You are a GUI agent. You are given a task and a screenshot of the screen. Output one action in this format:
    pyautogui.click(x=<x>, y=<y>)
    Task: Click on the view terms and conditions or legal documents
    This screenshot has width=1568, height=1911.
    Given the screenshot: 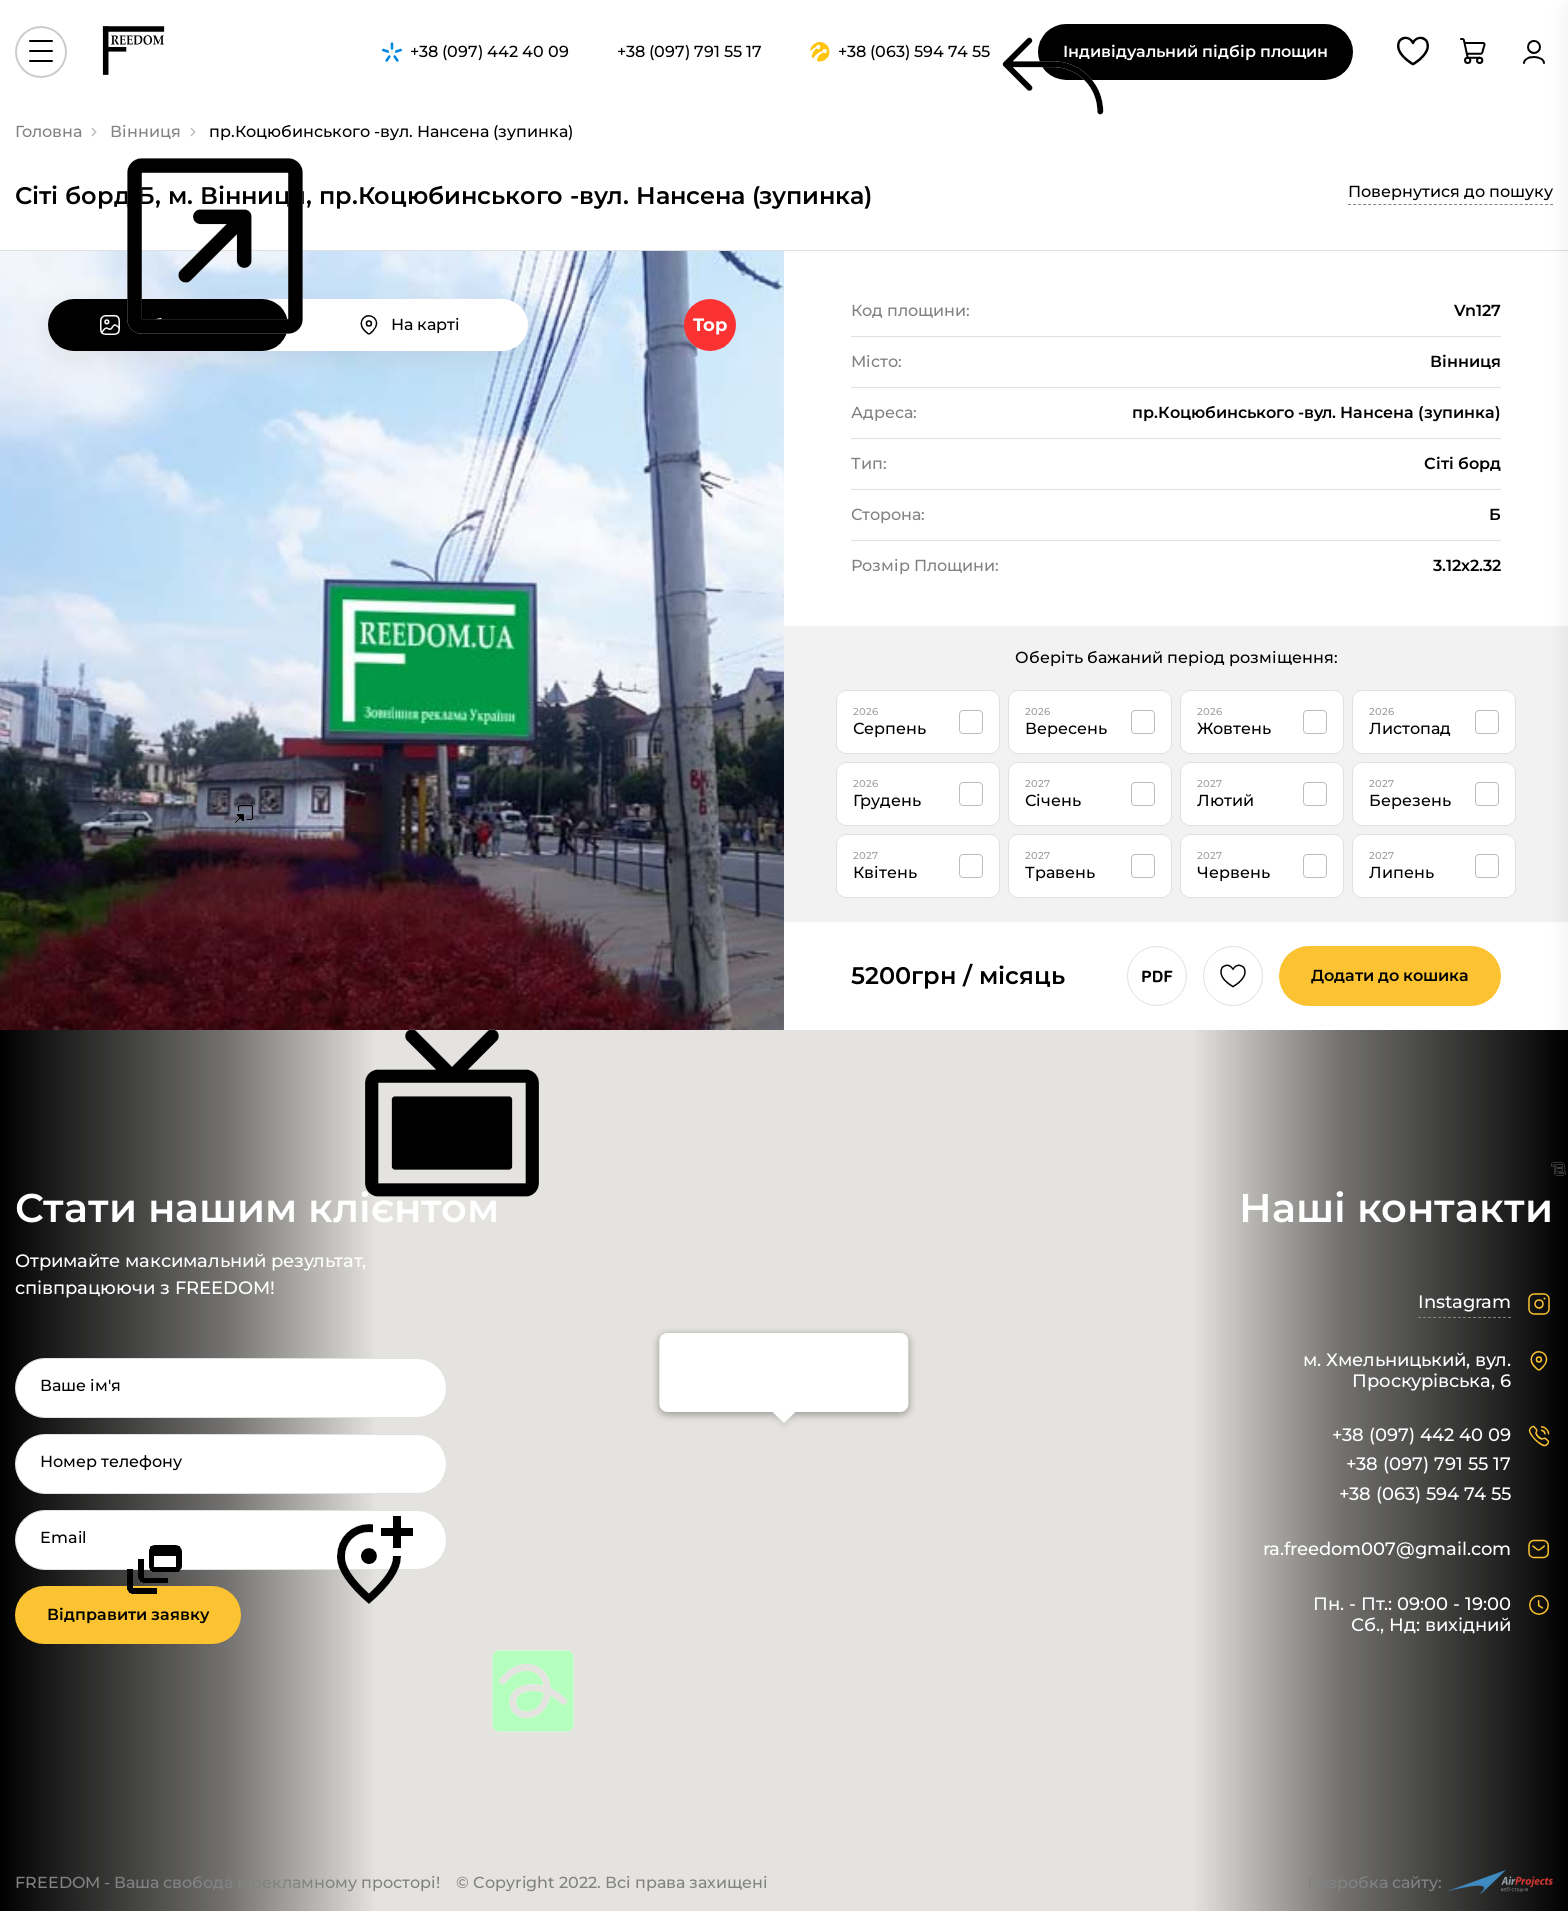 What is the action you would take?
    pyautogui.click(x=1559, y=1169)
    